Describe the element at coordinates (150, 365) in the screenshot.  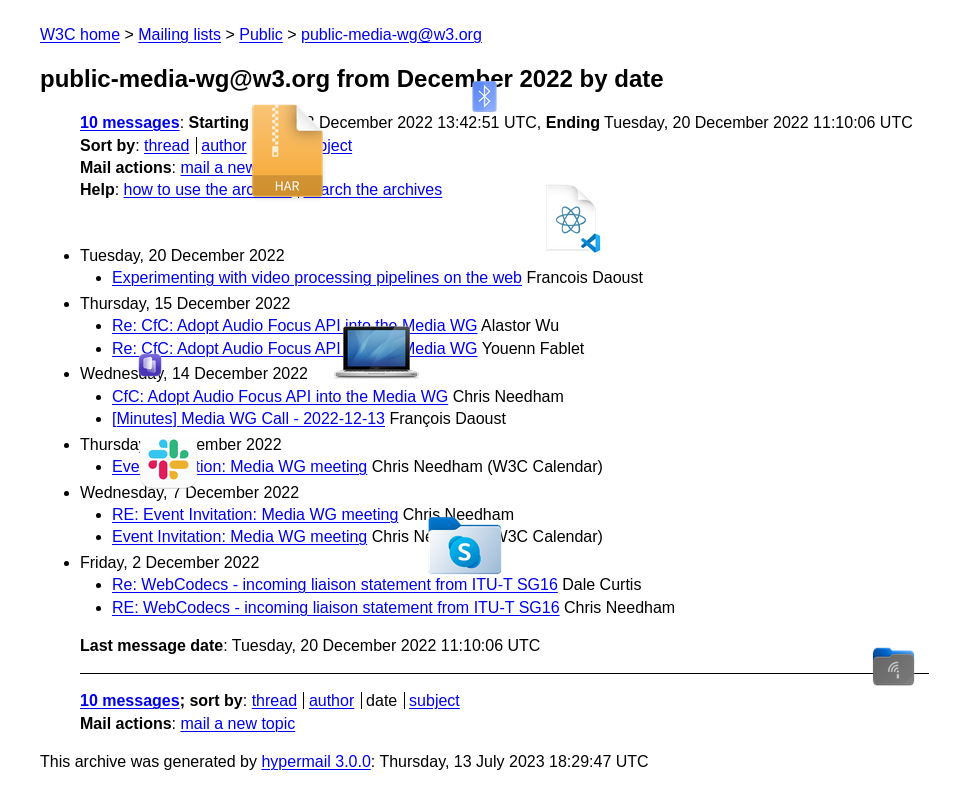
I see `open tuple for remote pair programming` at that location.